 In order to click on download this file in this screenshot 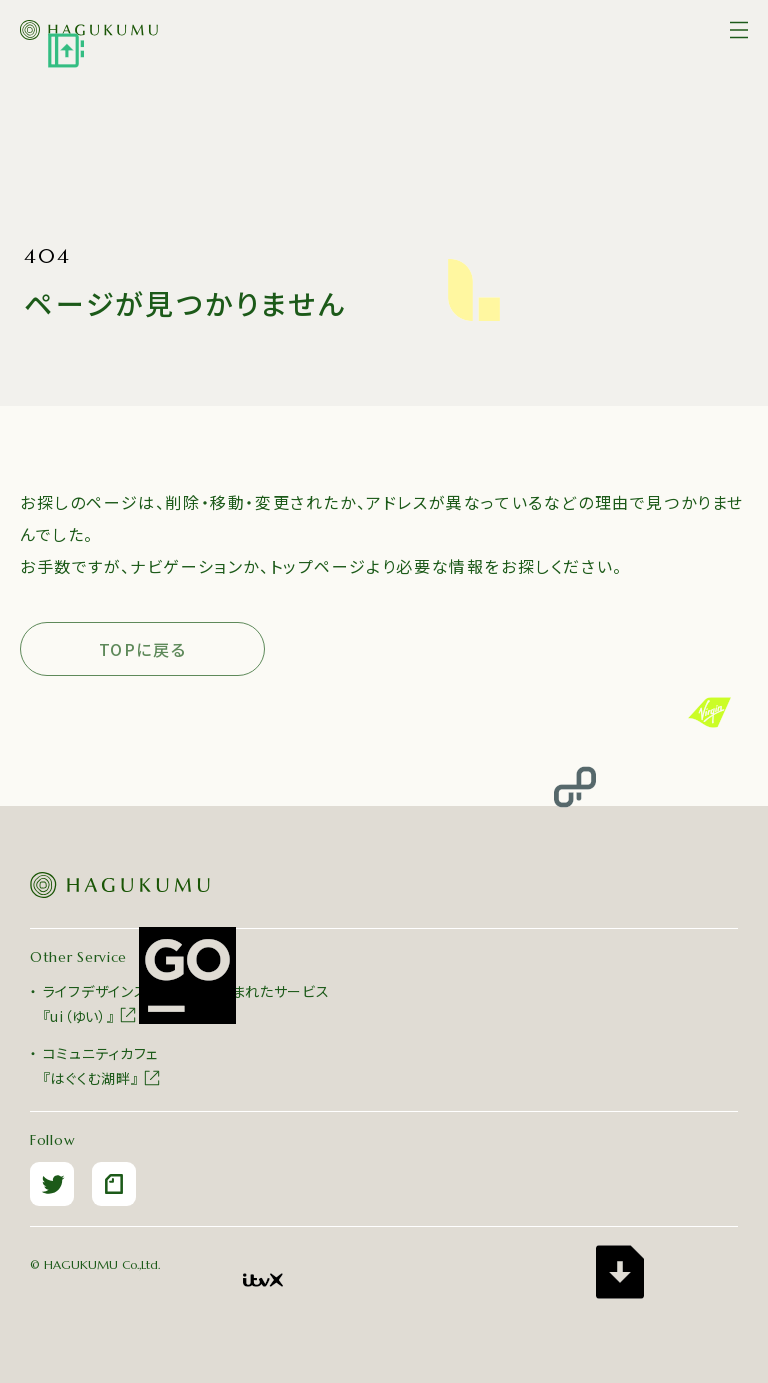, I will do `click(620, 1272)`.